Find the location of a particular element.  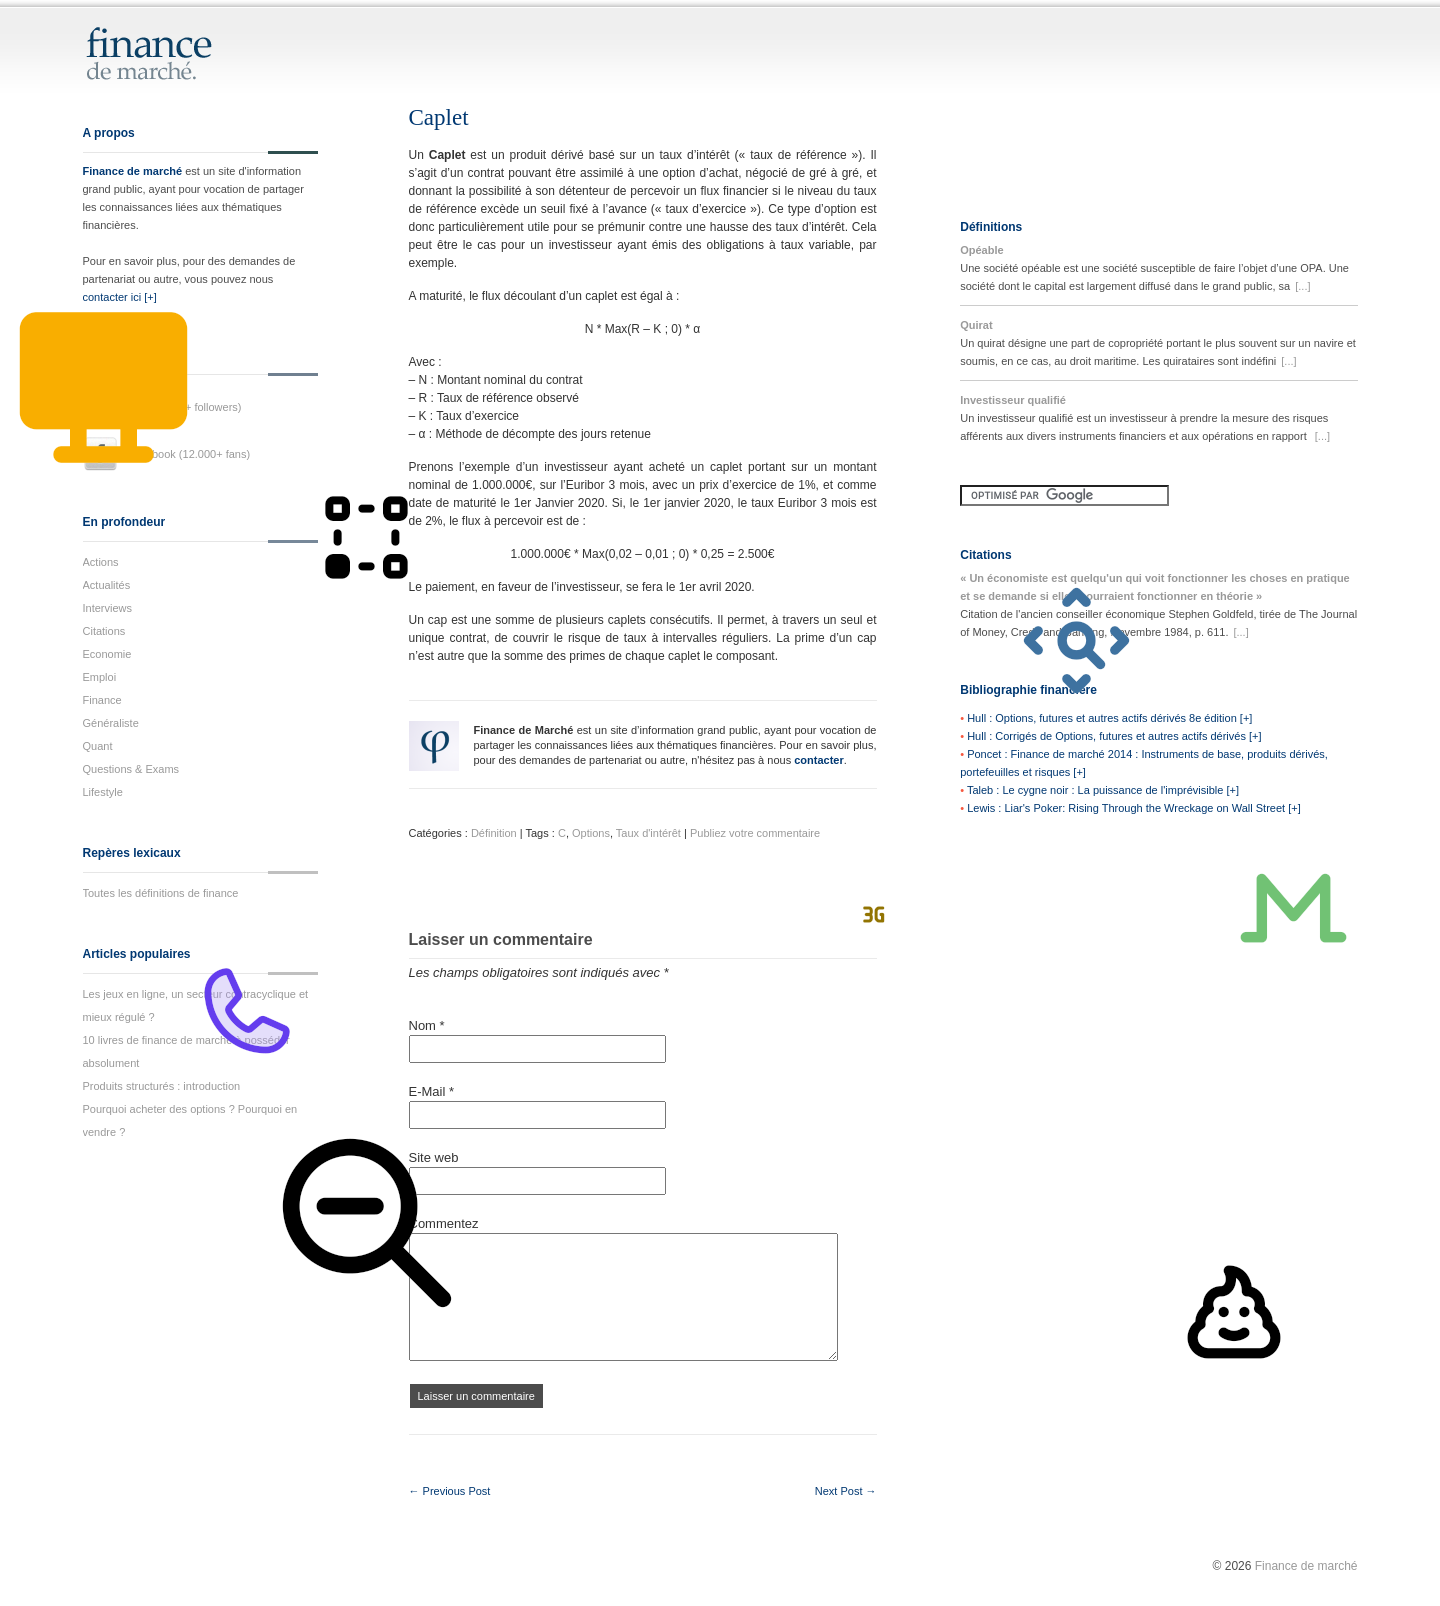

tap to make a phone call is located at coordinates (245, 1012).